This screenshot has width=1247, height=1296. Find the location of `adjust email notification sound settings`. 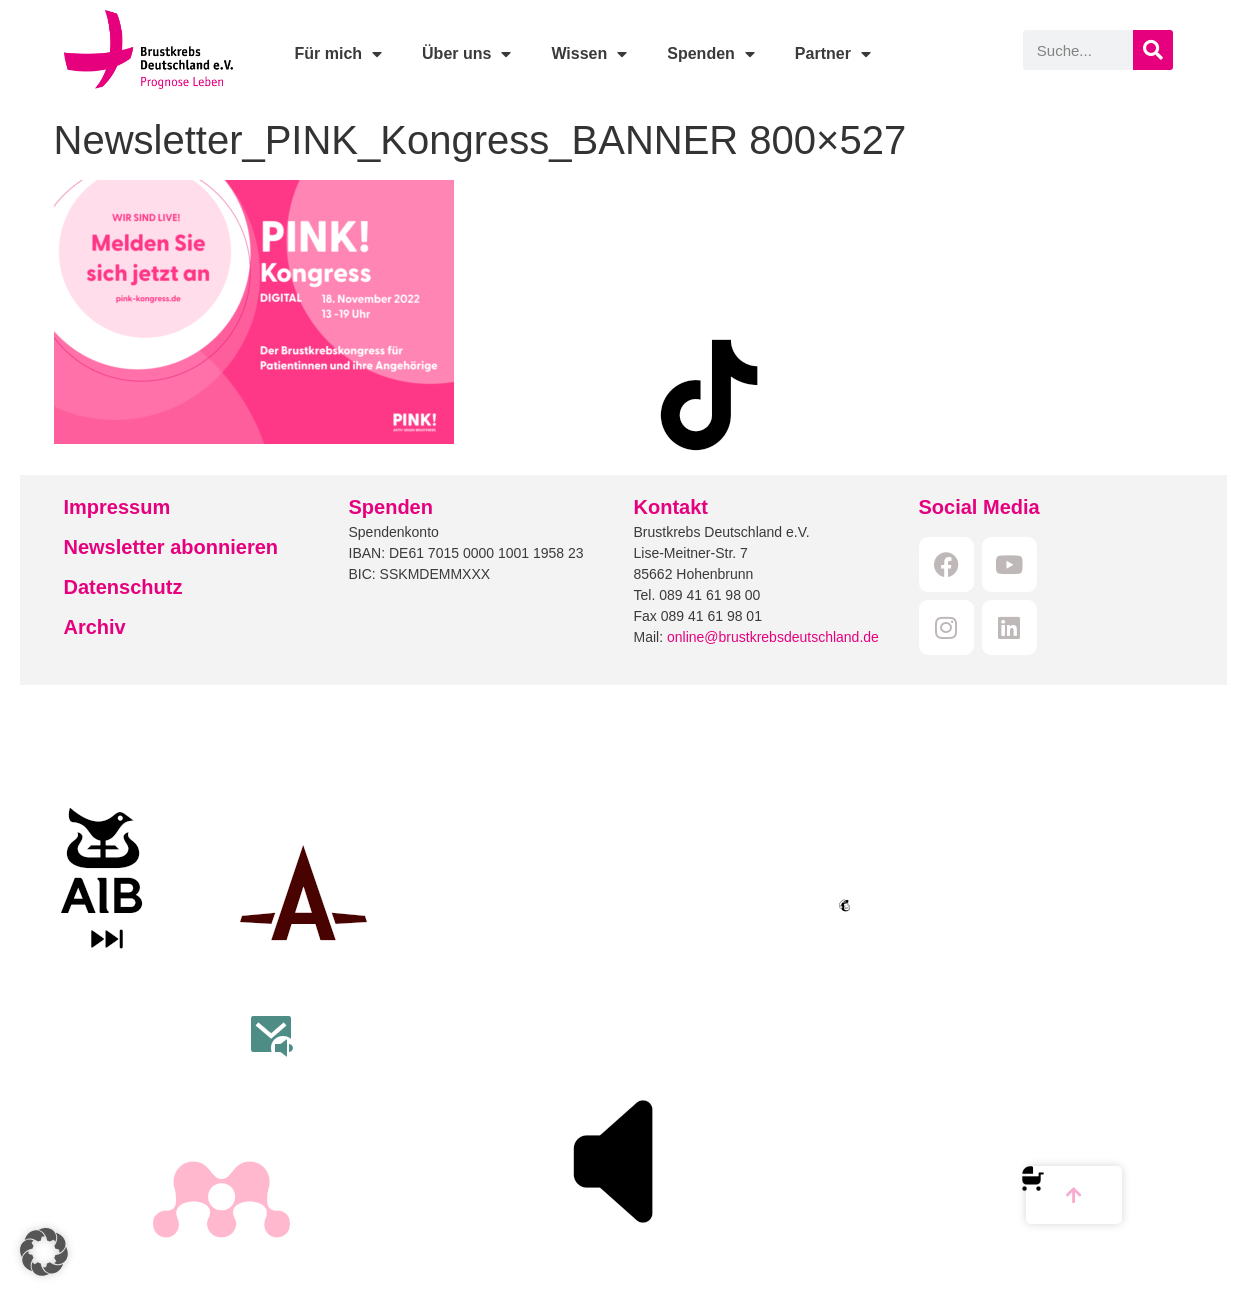

adjust email notification sound settings is located at coordinates (271, 1034).